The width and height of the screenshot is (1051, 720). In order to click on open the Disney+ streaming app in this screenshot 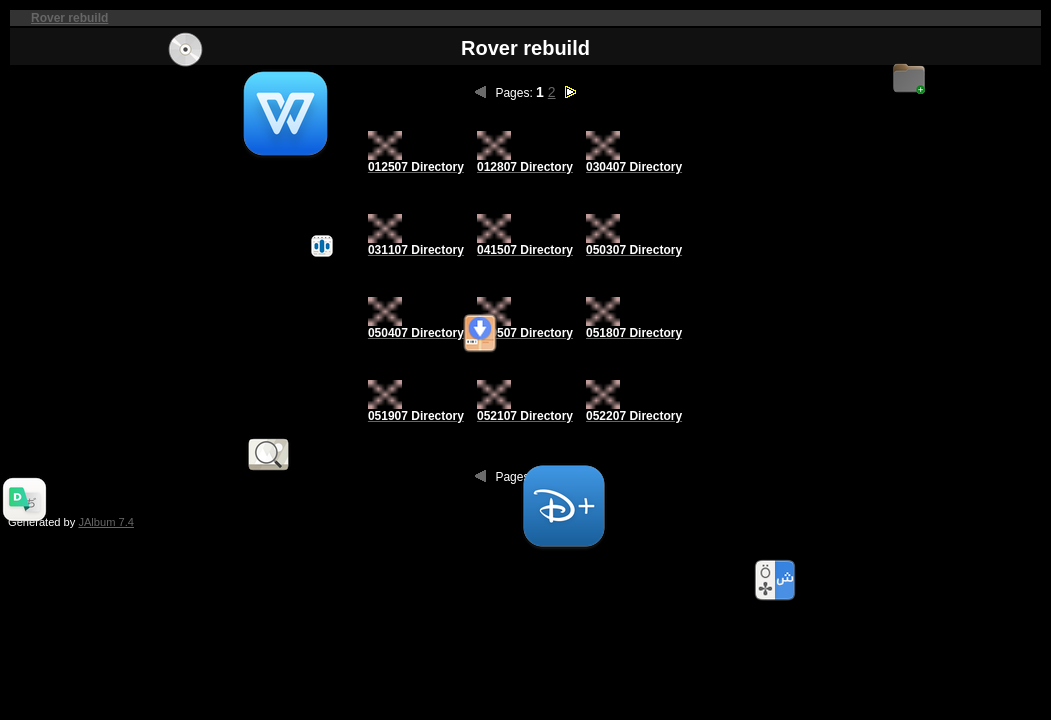, I will do `click(564, 506)`.